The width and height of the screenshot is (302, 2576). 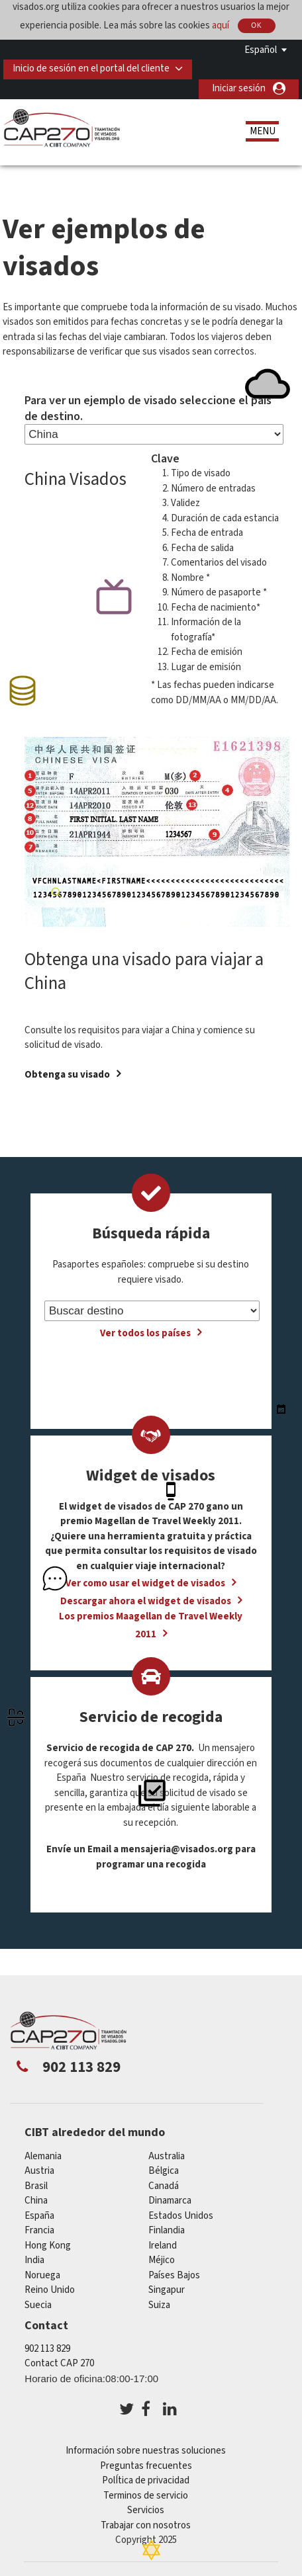 What do you see at coordinates (55, 1578) in the screenshot?
I see `open chat or messaging` at bounding box center [55, 1578].